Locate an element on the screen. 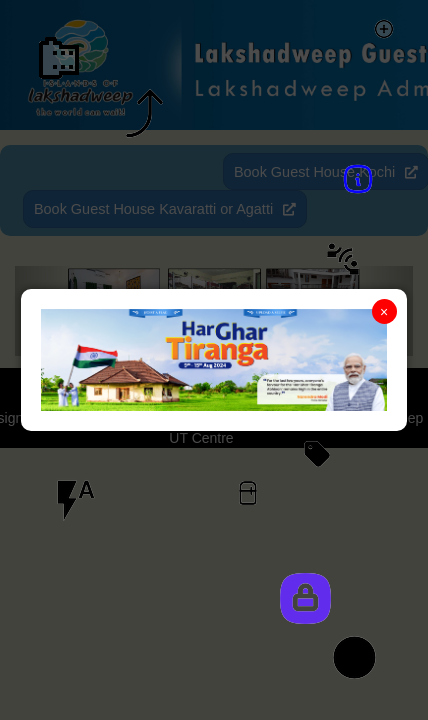 This screenshot has height=720, width=428. view more information or details is located at coordinates (358, 179).